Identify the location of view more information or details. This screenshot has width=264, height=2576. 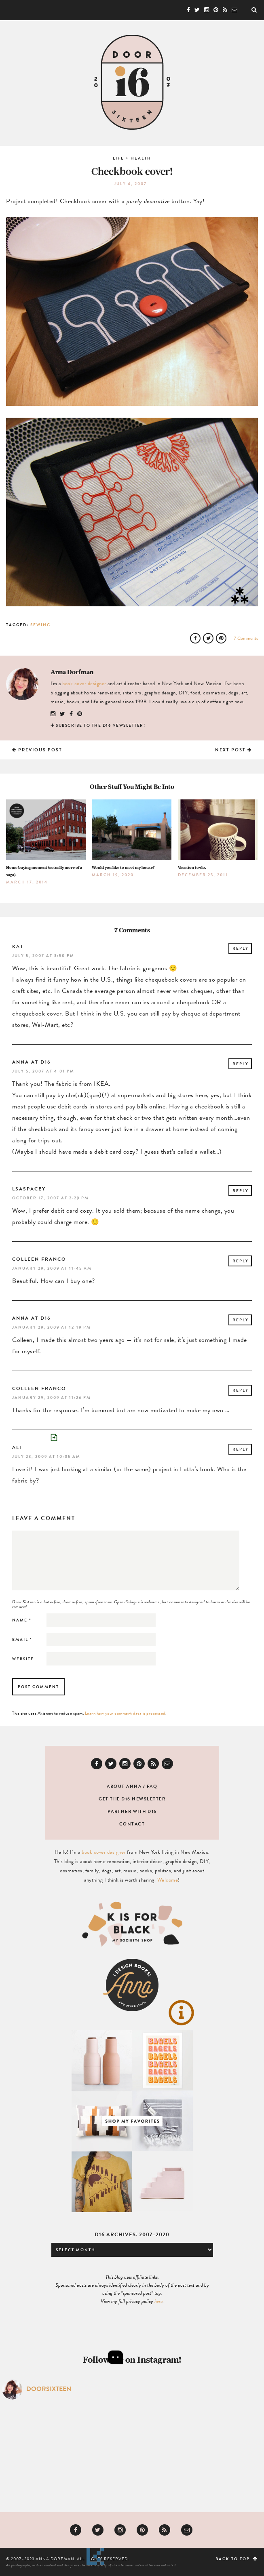
(181, 2012).